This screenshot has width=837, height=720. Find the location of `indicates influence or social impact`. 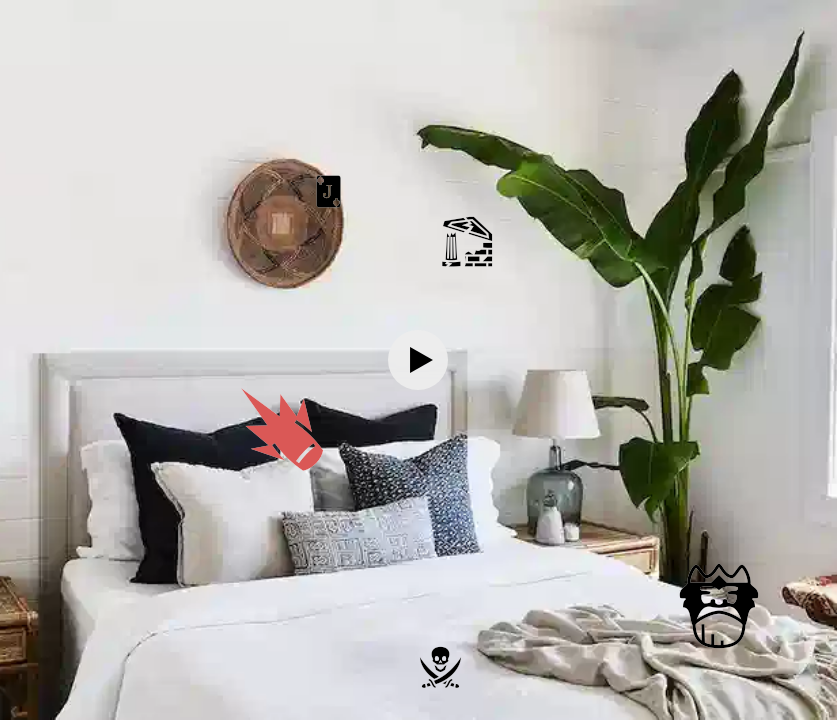

indicates influence or social impact is located at coordinates (281, 429).